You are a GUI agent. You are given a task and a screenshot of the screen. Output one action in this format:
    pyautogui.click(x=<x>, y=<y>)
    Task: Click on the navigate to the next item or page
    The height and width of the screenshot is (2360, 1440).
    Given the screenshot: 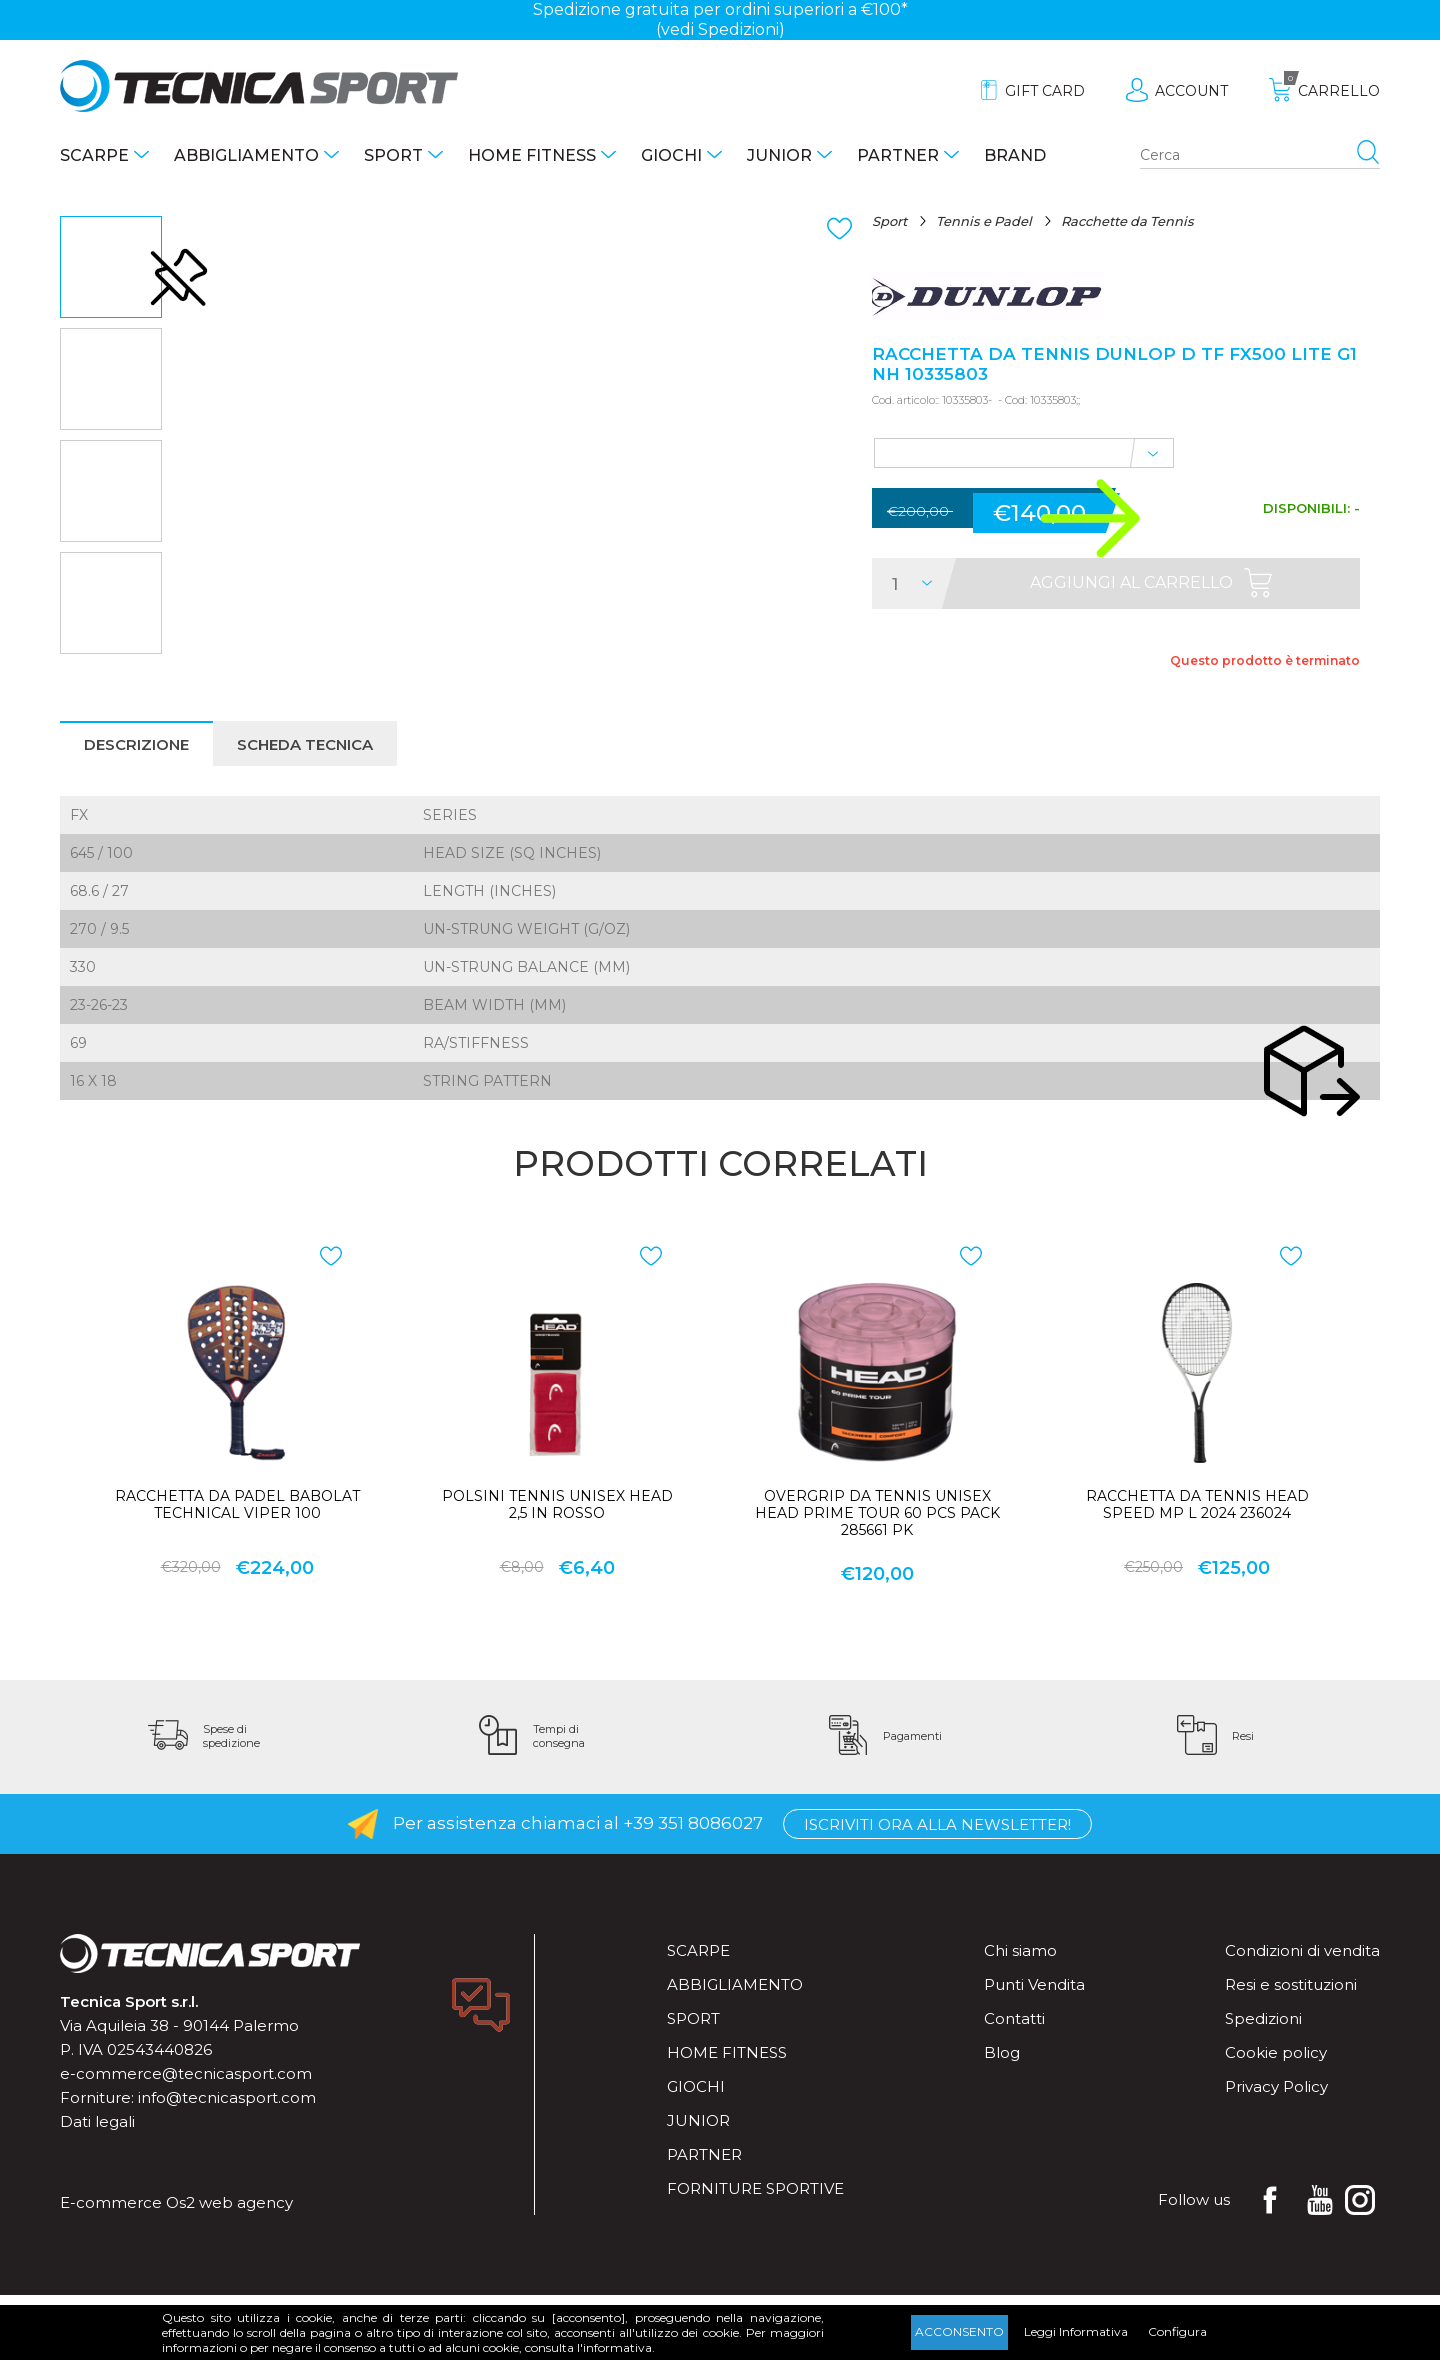 What is the action you would take?
    pyautogui.click(x=1091, y=517)
    